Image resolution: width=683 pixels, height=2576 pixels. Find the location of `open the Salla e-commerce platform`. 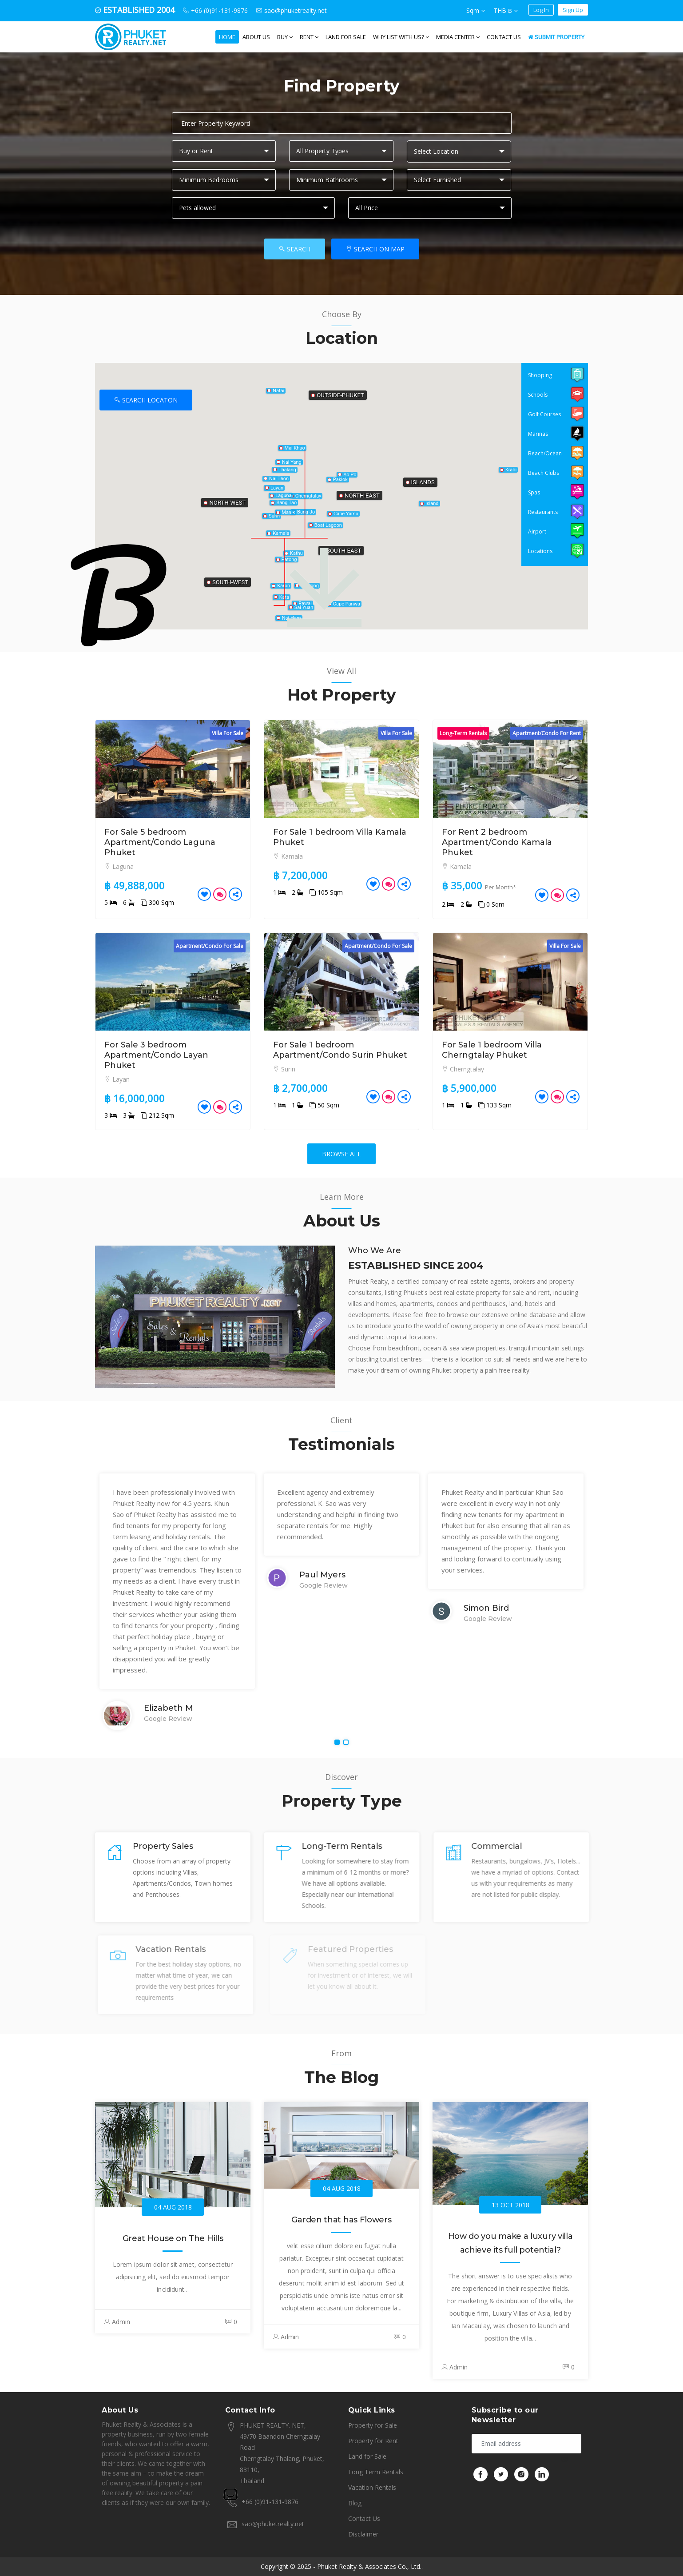

open the Salla e-commerce platform is located at coordinates (230, 2494).